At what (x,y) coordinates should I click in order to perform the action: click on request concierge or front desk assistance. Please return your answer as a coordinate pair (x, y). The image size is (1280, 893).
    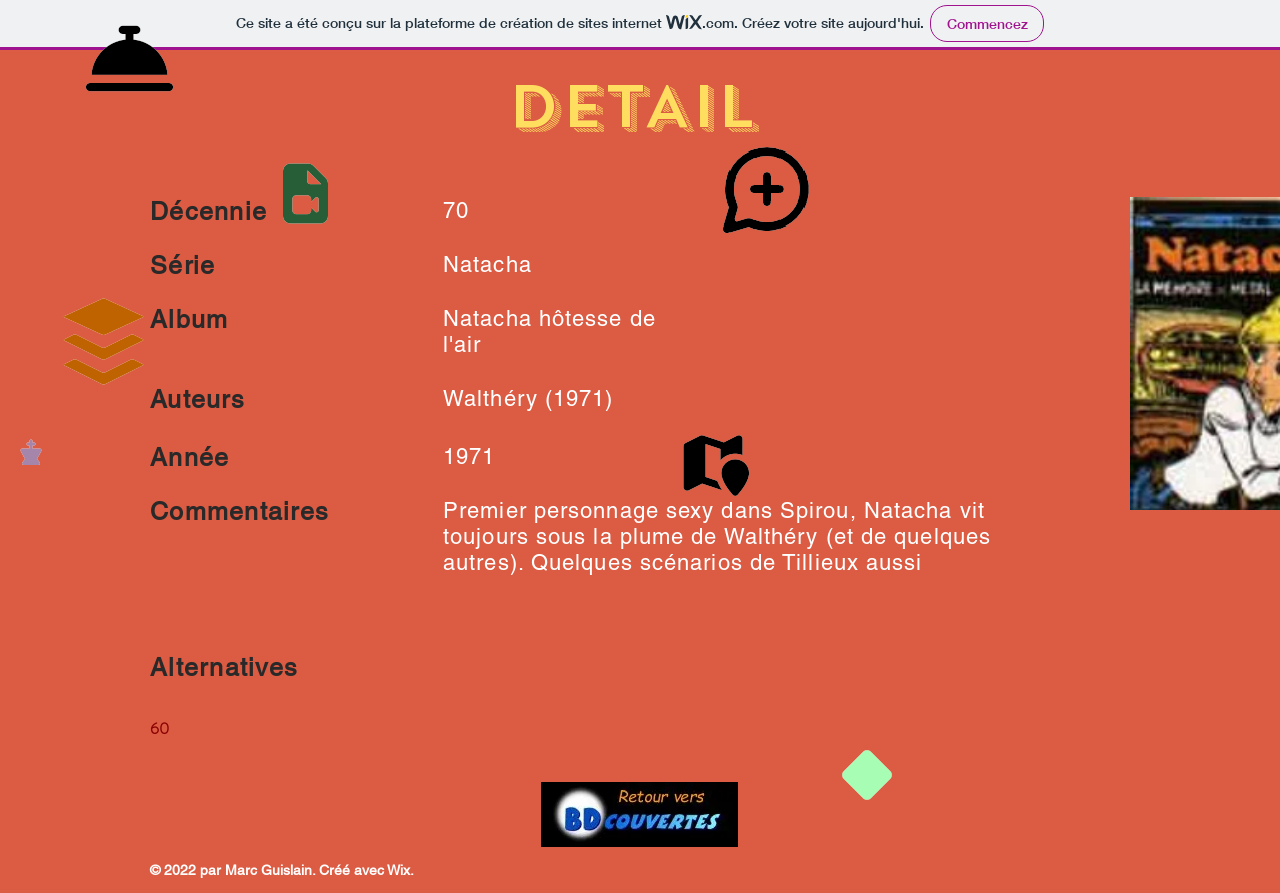
    Looking at the image, I should click on (129, 58).